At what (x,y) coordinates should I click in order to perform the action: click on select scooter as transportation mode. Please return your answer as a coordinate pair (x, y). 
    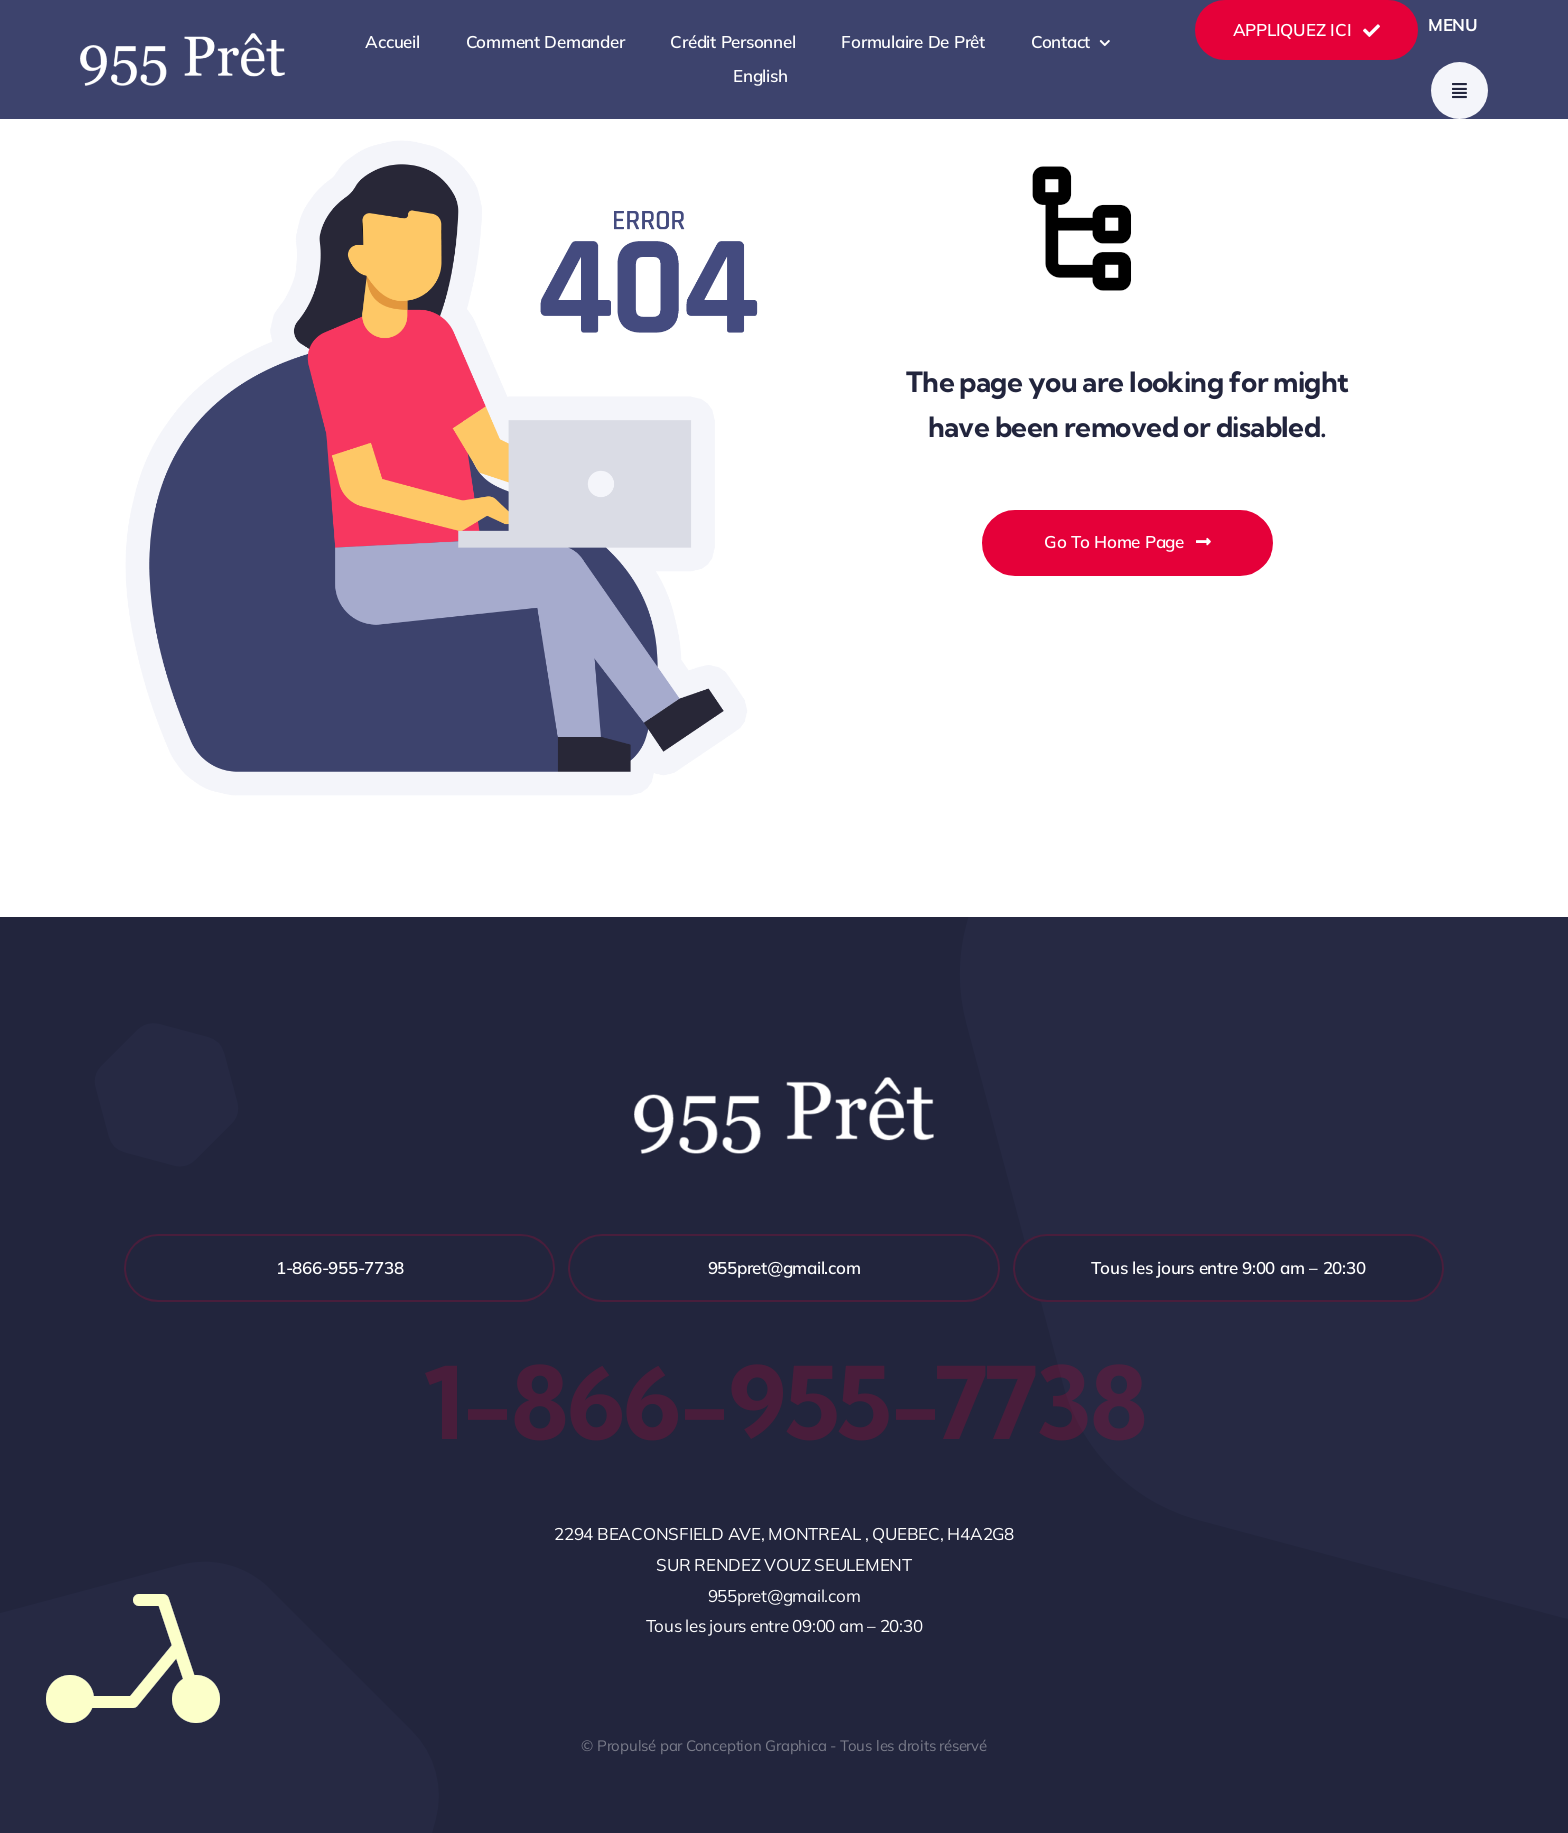
    Looking at the image, I should click on (133, 1666).